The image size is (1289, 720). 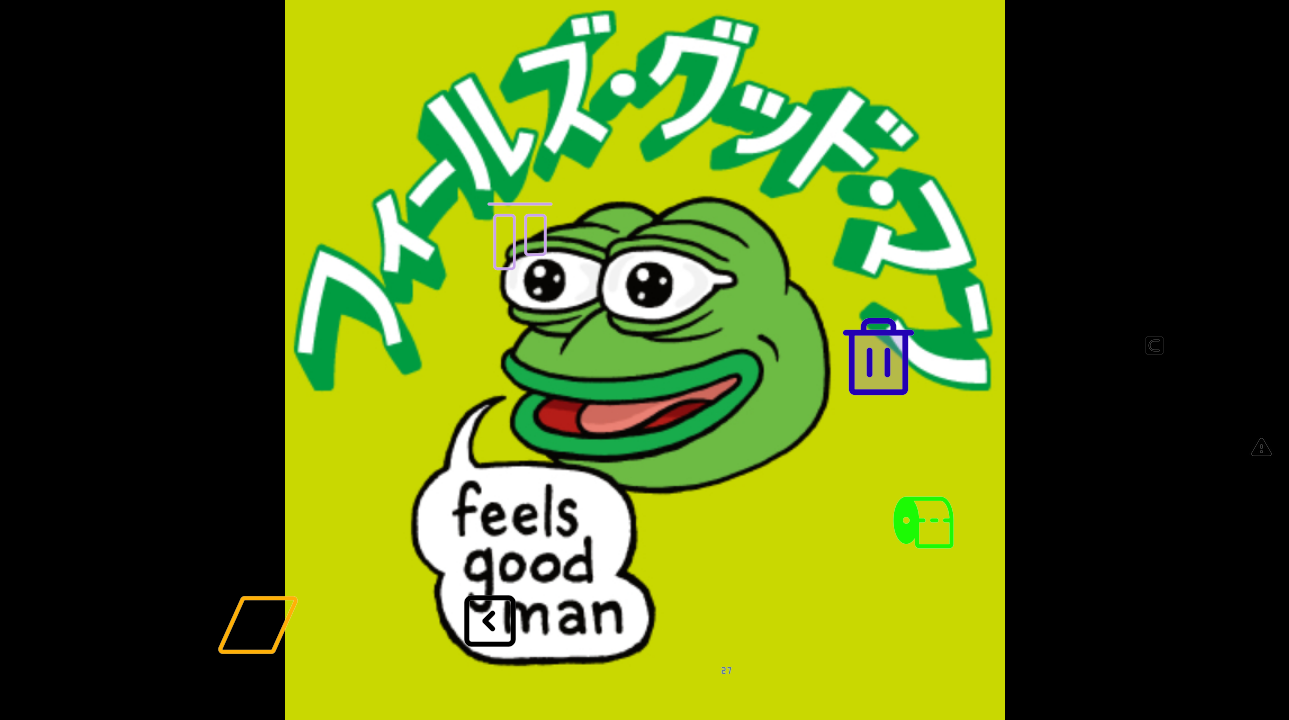 I want to click on indicates a warning or caution state, so click(x=1261, y=446).